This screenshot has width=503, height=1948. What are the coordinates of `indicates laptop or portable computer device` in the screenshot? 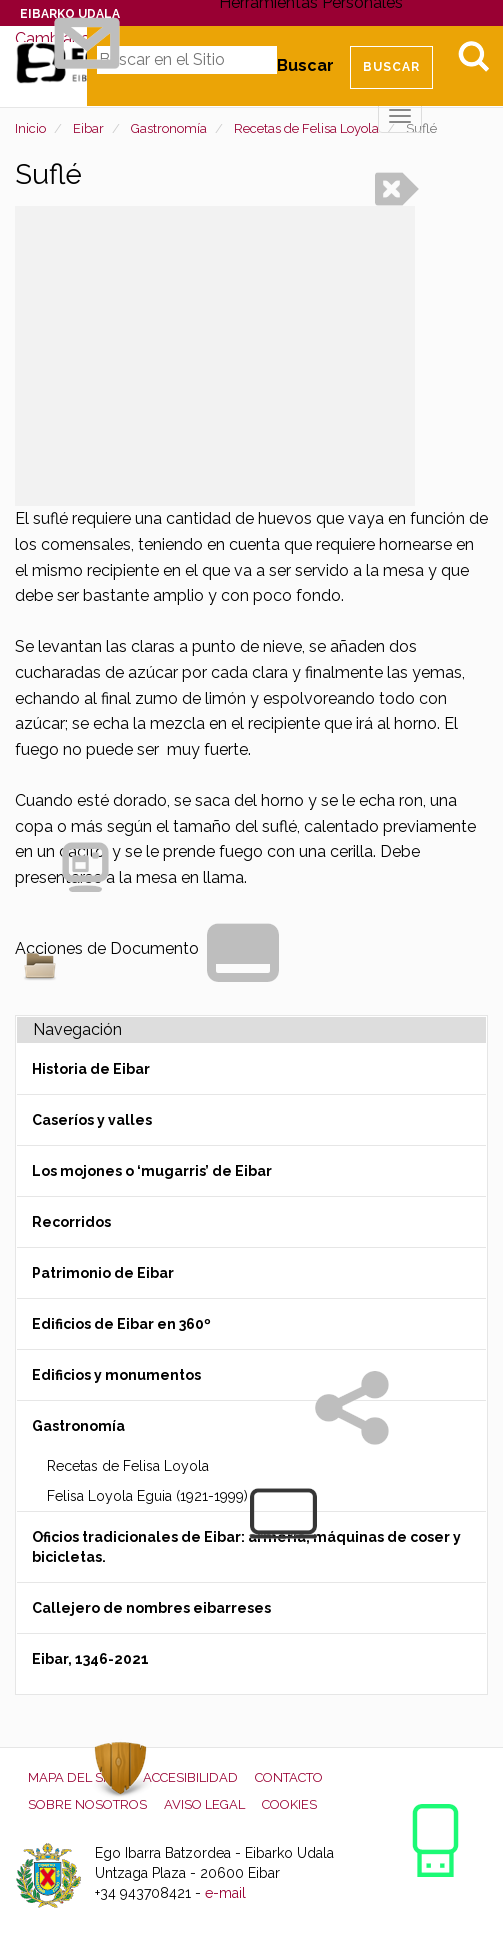 It's located at (283, 1513).